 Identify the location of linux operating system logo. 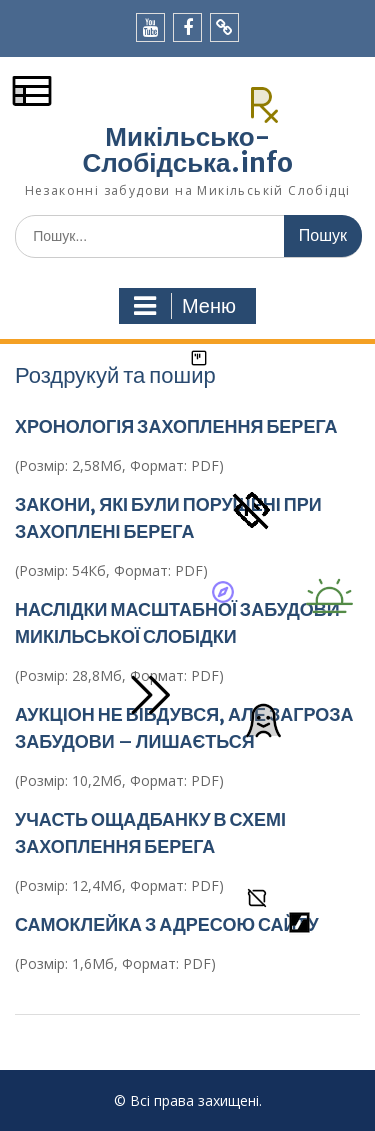
(263, 722).